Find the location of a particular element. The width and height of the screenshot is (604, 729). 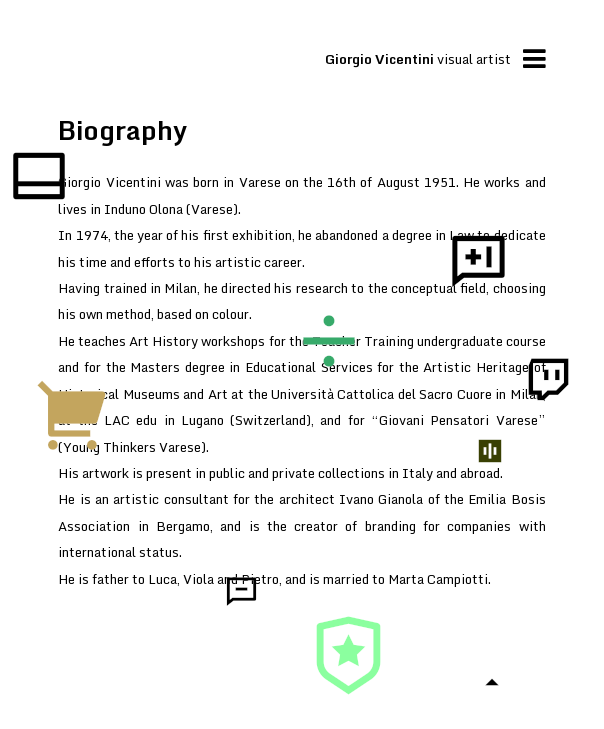

add a follow-up message to a conversation is located at coordinates (478, 259).